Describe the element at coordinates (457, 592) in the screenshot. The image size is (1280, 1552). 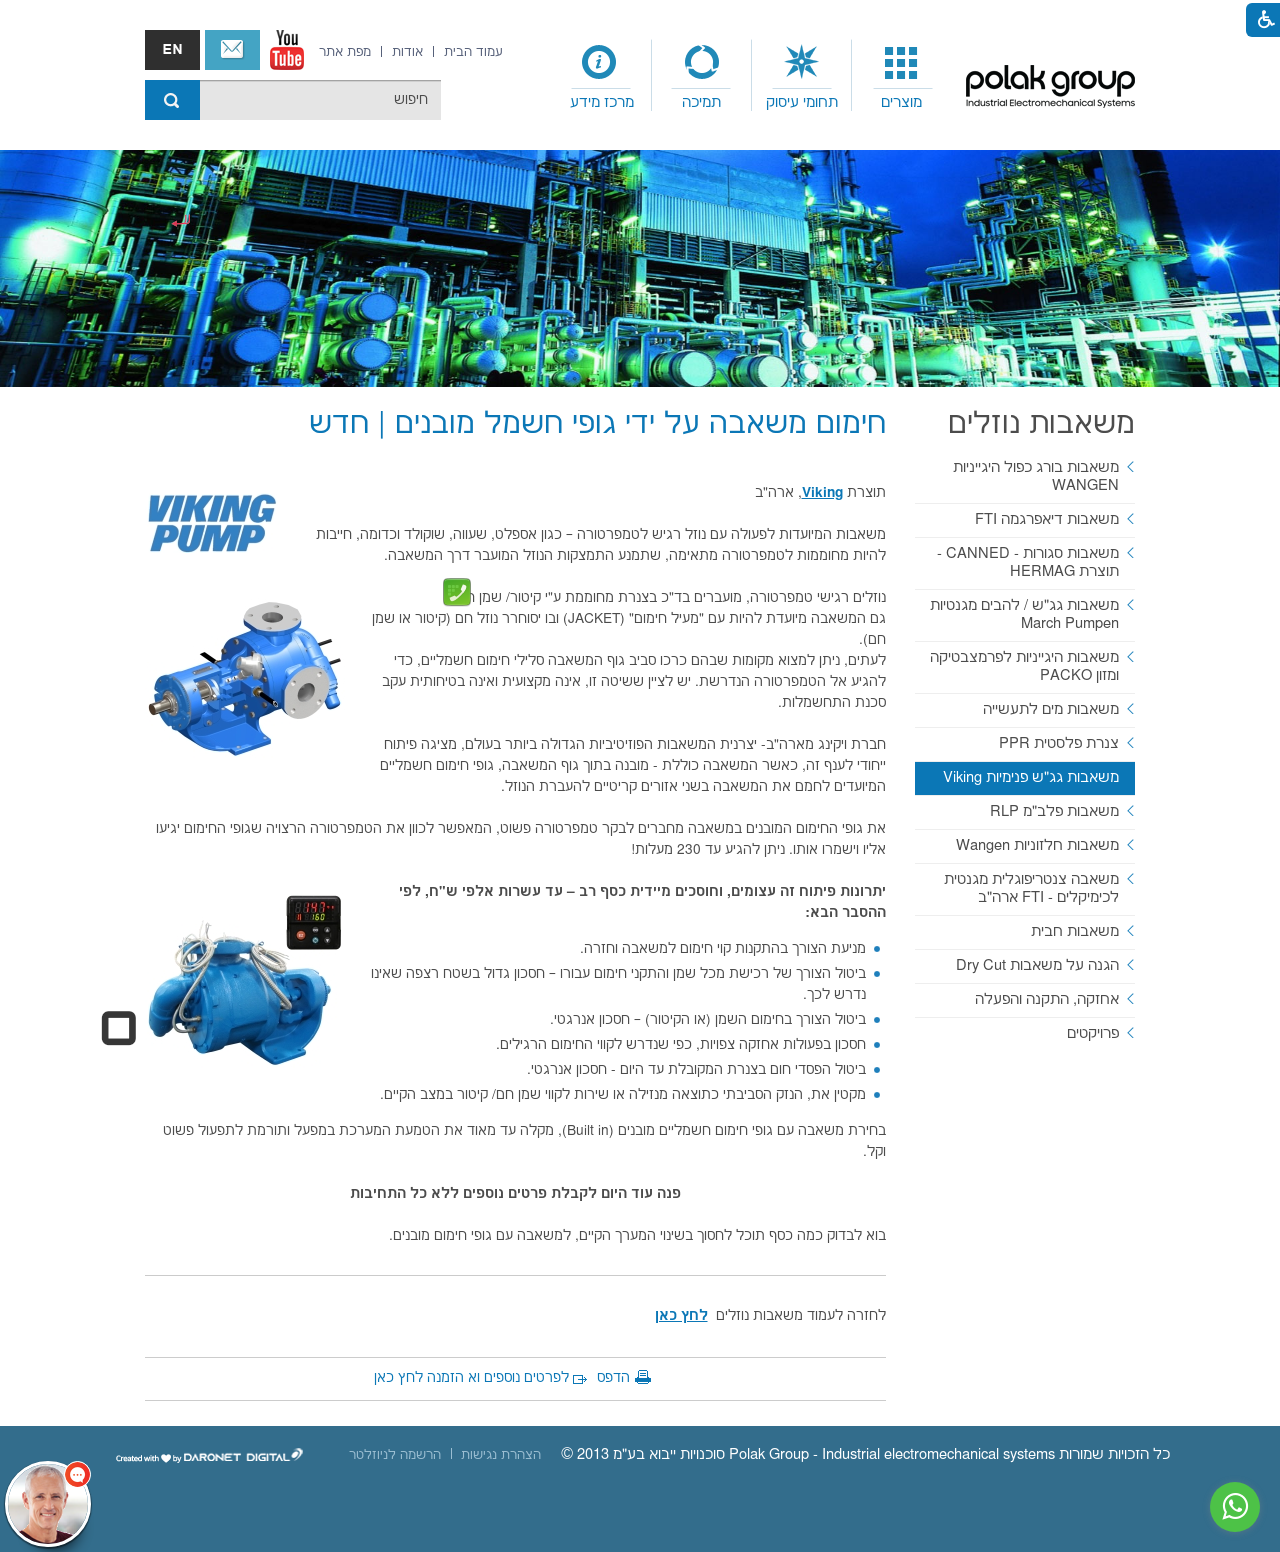
I see `open the phone calls app` at that location.